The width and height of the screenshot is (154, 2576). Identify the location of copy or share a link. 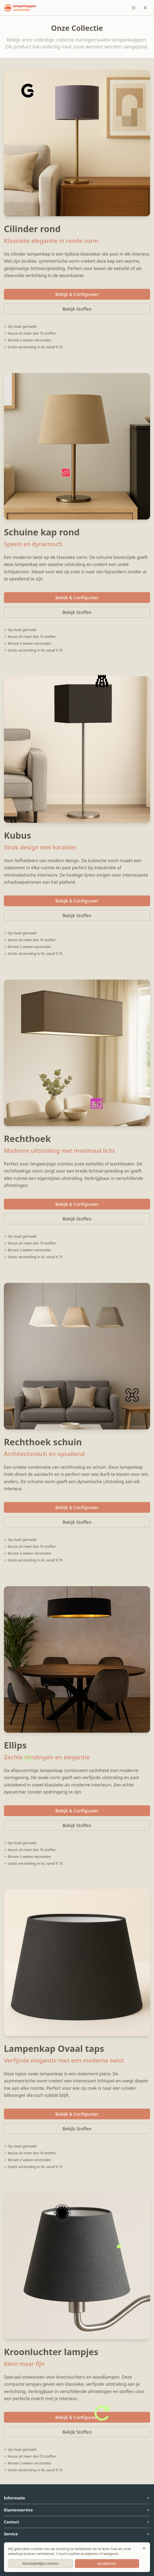
(66, 473).